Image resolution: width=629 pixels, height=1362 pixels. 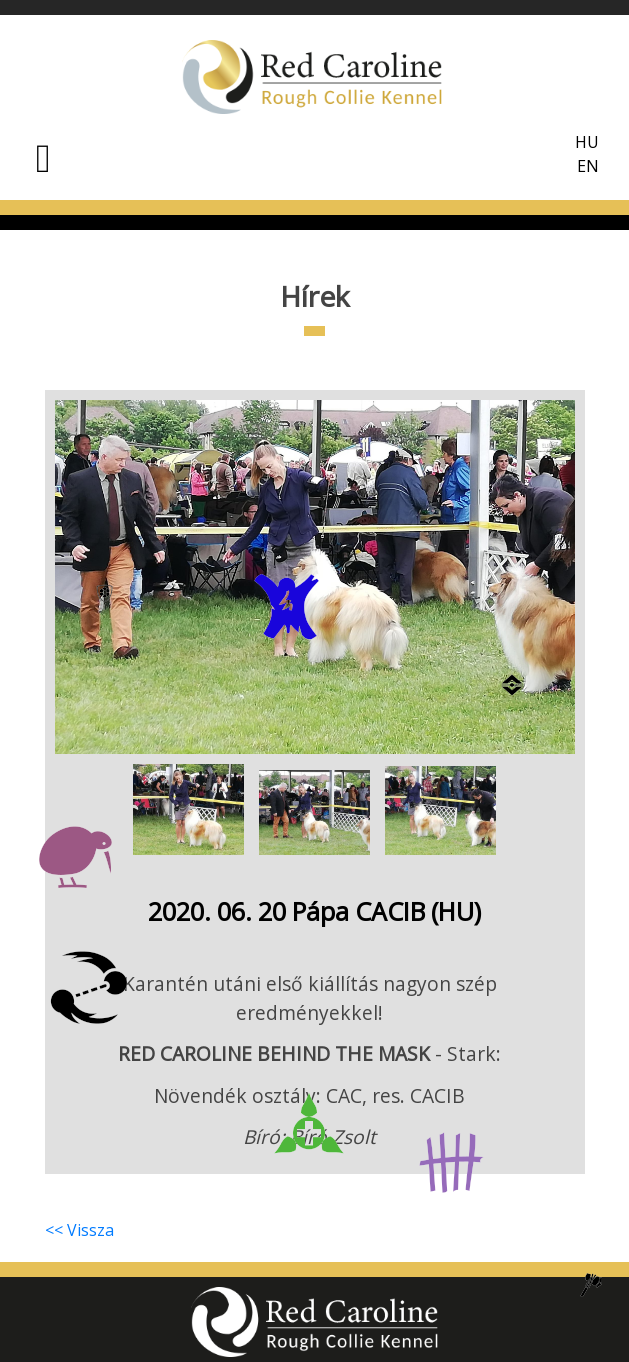 What do you see at coordinates (309, 1123) in the screenshot?
I see `indicates advanced or level three achievement status` at bounding box center [309, 1123].